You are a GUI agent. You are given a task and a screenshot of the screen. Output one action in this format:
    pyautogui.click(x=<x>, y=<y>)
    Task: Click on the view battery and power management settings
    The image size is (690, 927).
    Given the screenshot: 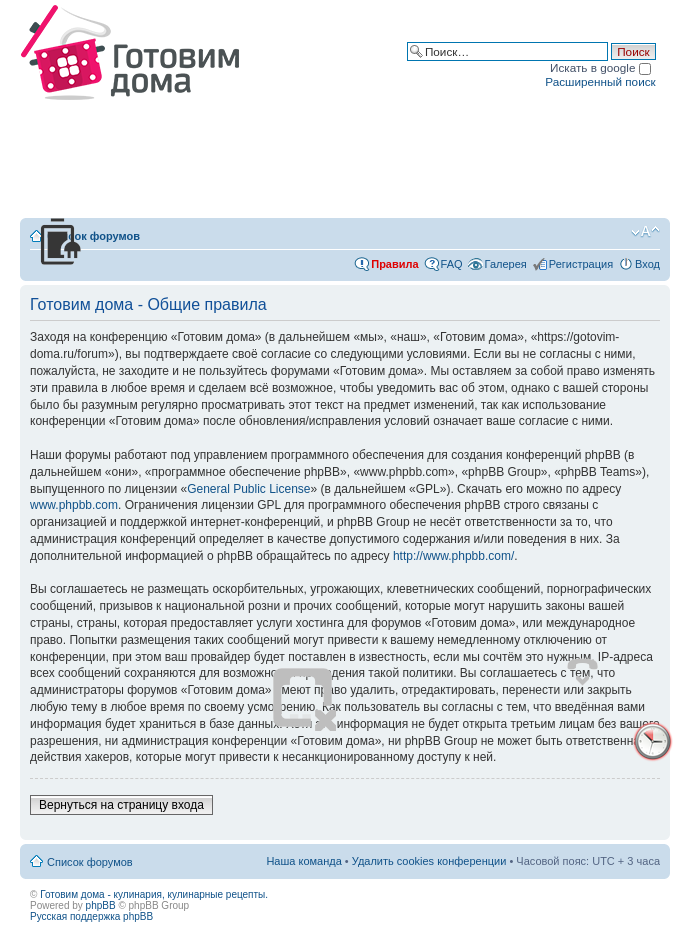 What is the action you would take?
    pyautogui.click(x=57, y=241)
    